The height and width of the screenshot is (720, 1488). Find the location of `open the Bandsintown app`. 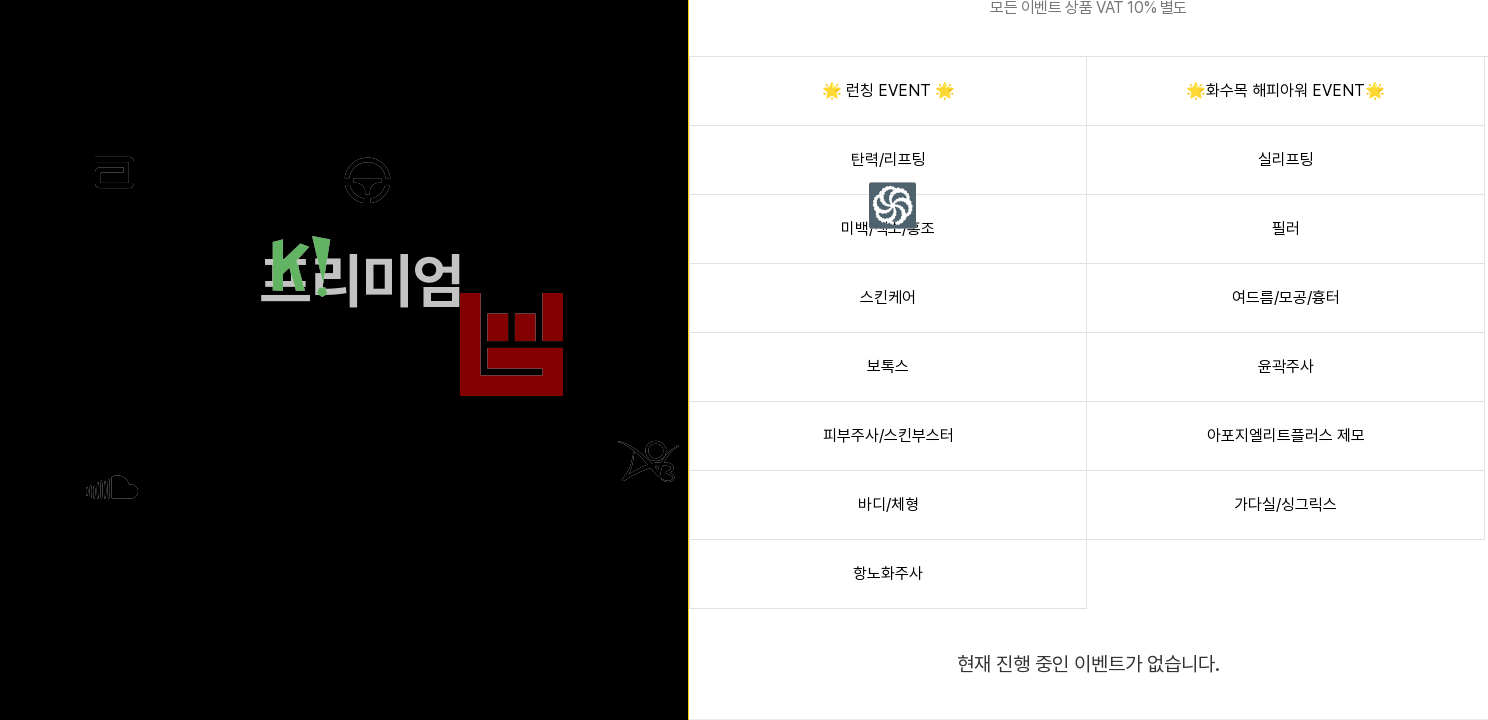

open the Bandsintown app is located at coordinates (511, 344).